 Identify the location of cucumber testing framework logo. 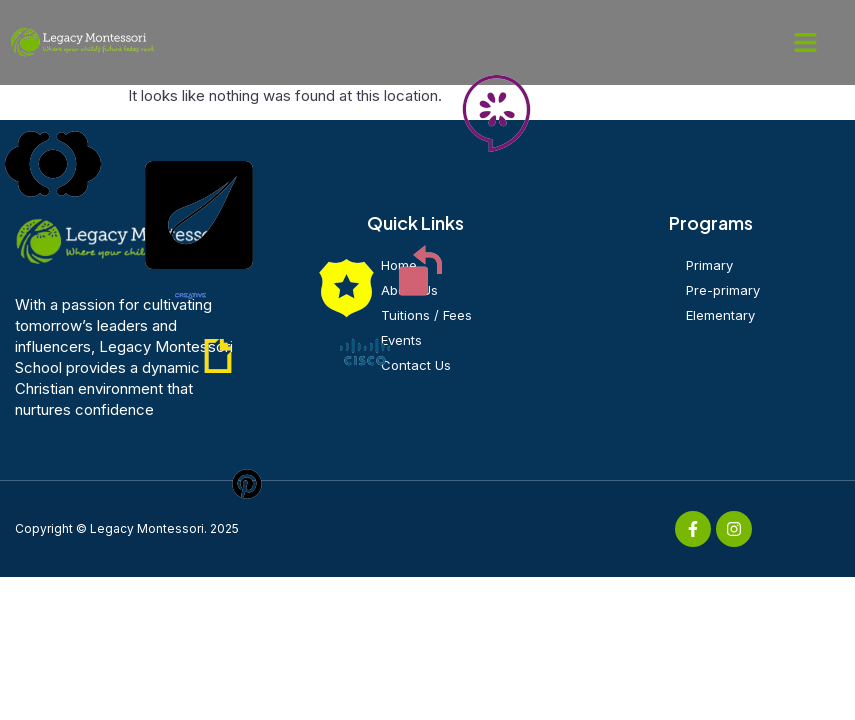
(496, 113).